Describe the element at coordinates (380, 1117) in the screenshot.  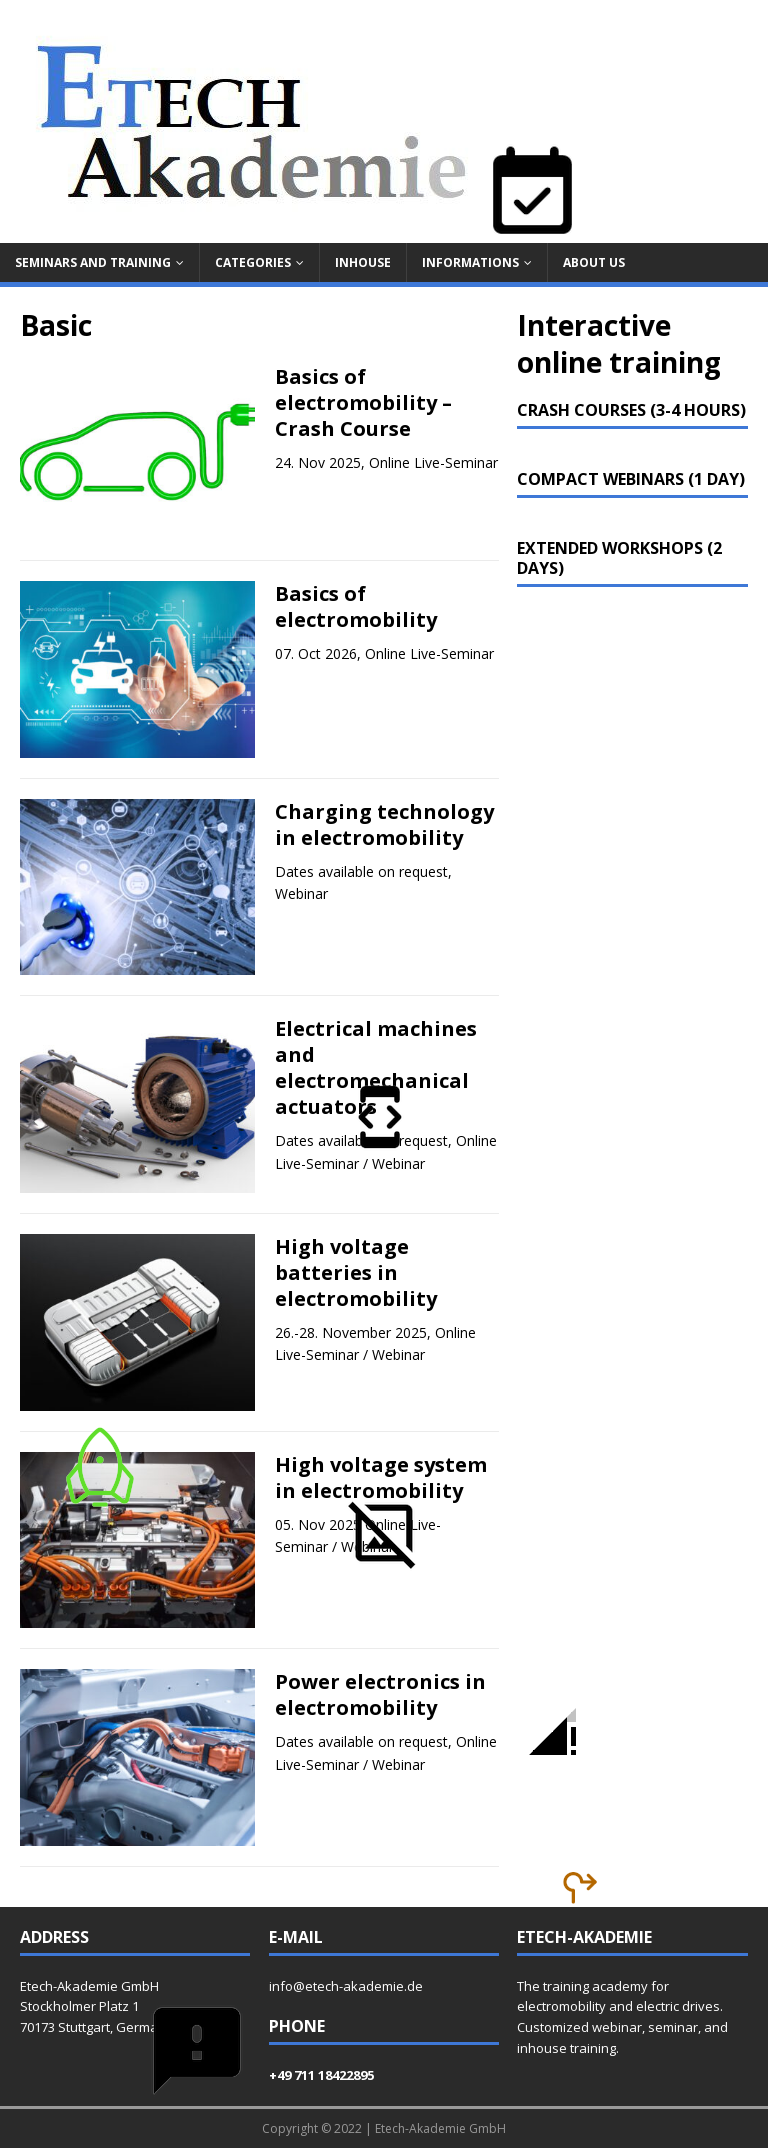
I see `access developer mode settings` at that location.